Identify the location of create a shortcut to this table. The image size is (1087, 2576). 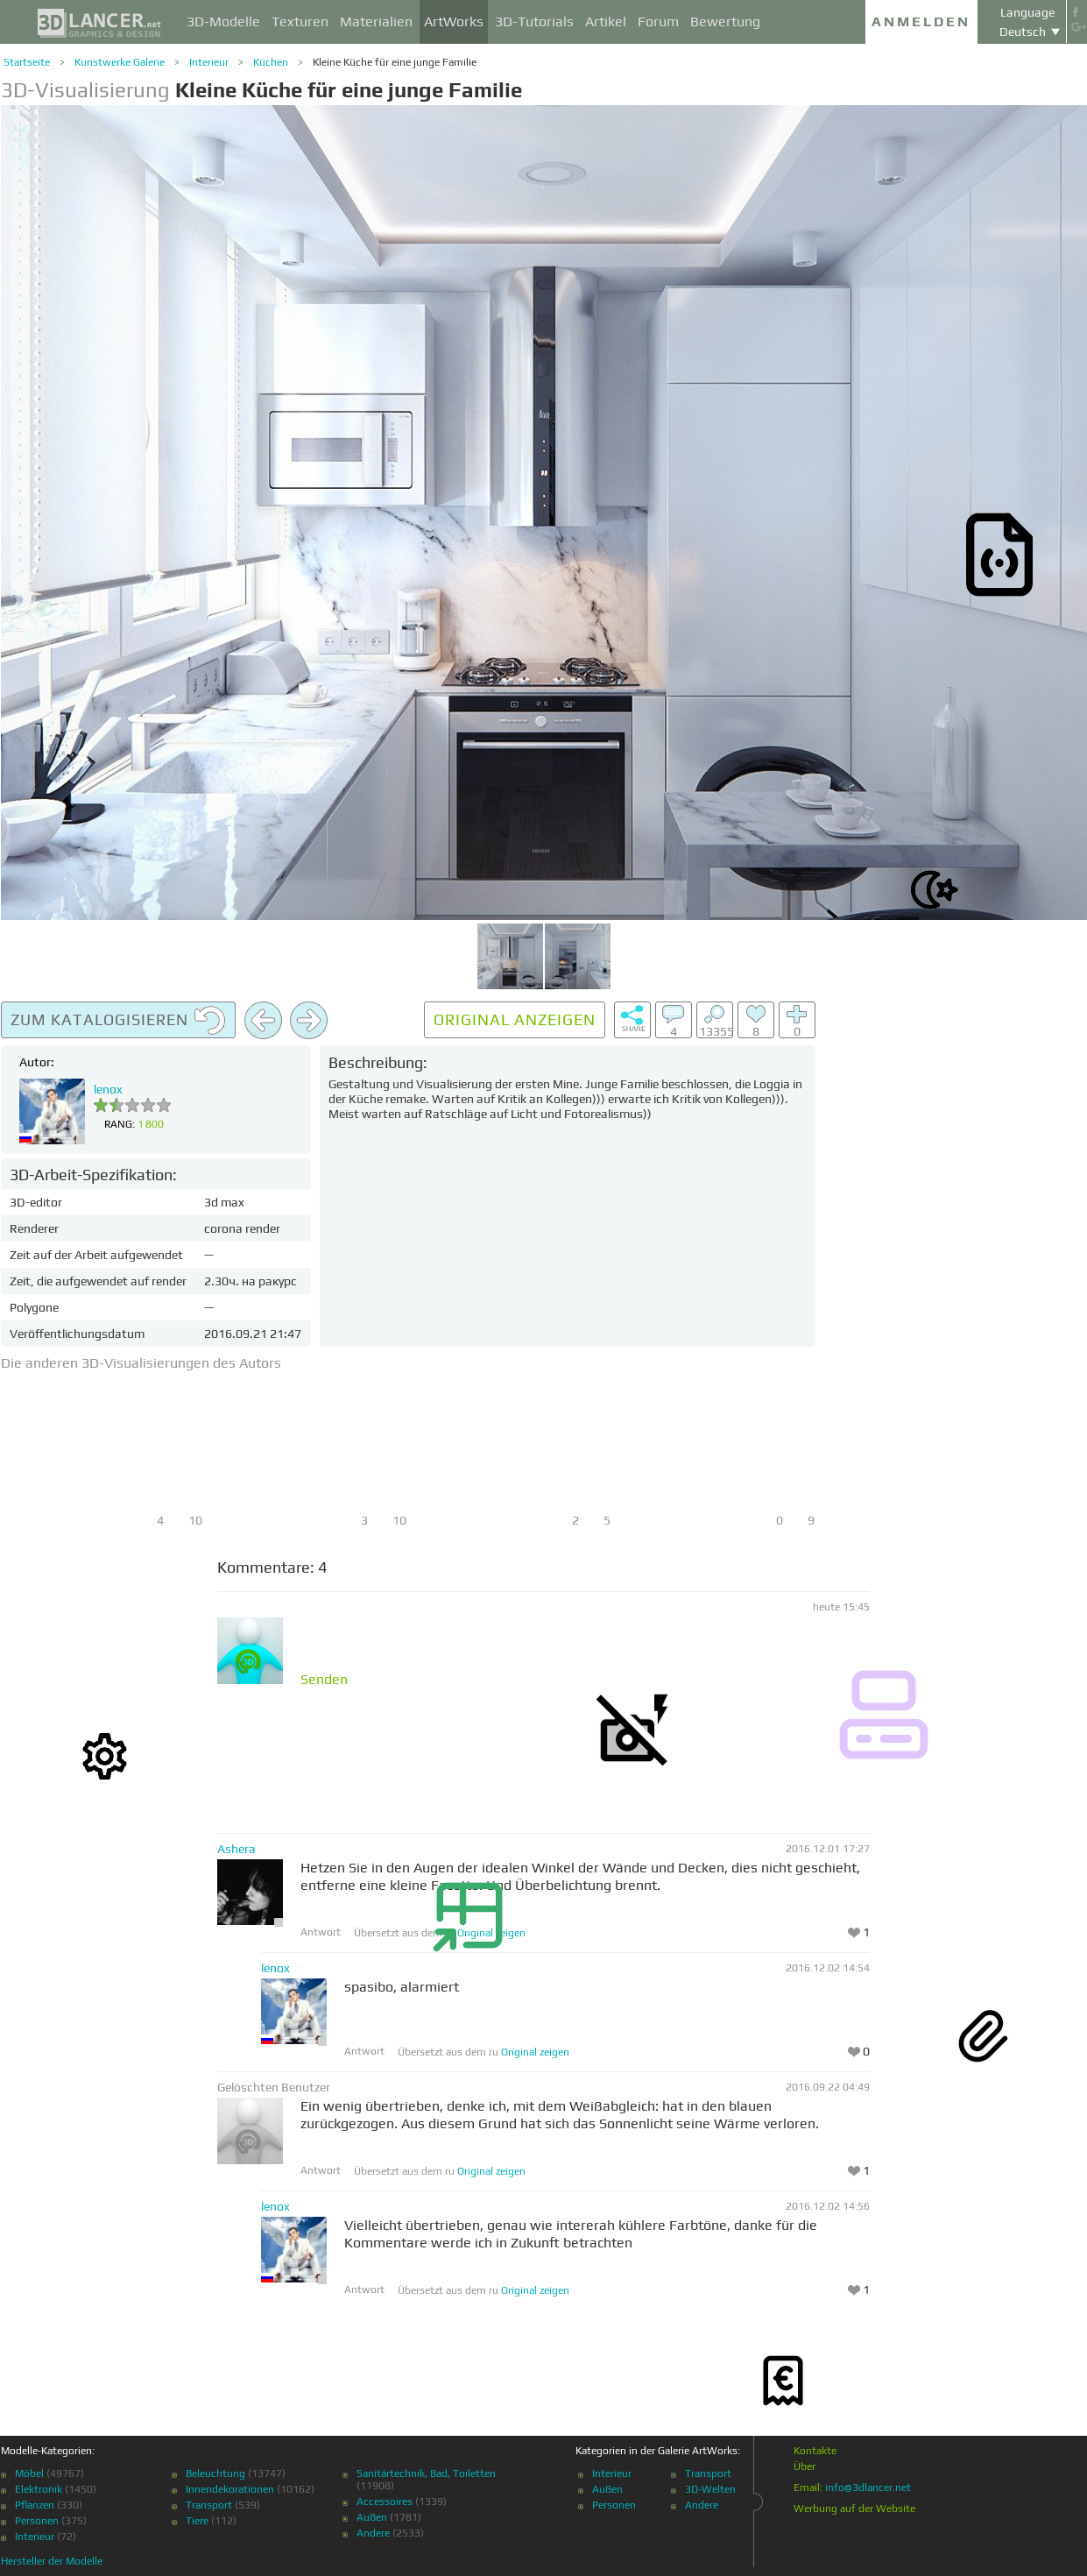
(469, 1915).